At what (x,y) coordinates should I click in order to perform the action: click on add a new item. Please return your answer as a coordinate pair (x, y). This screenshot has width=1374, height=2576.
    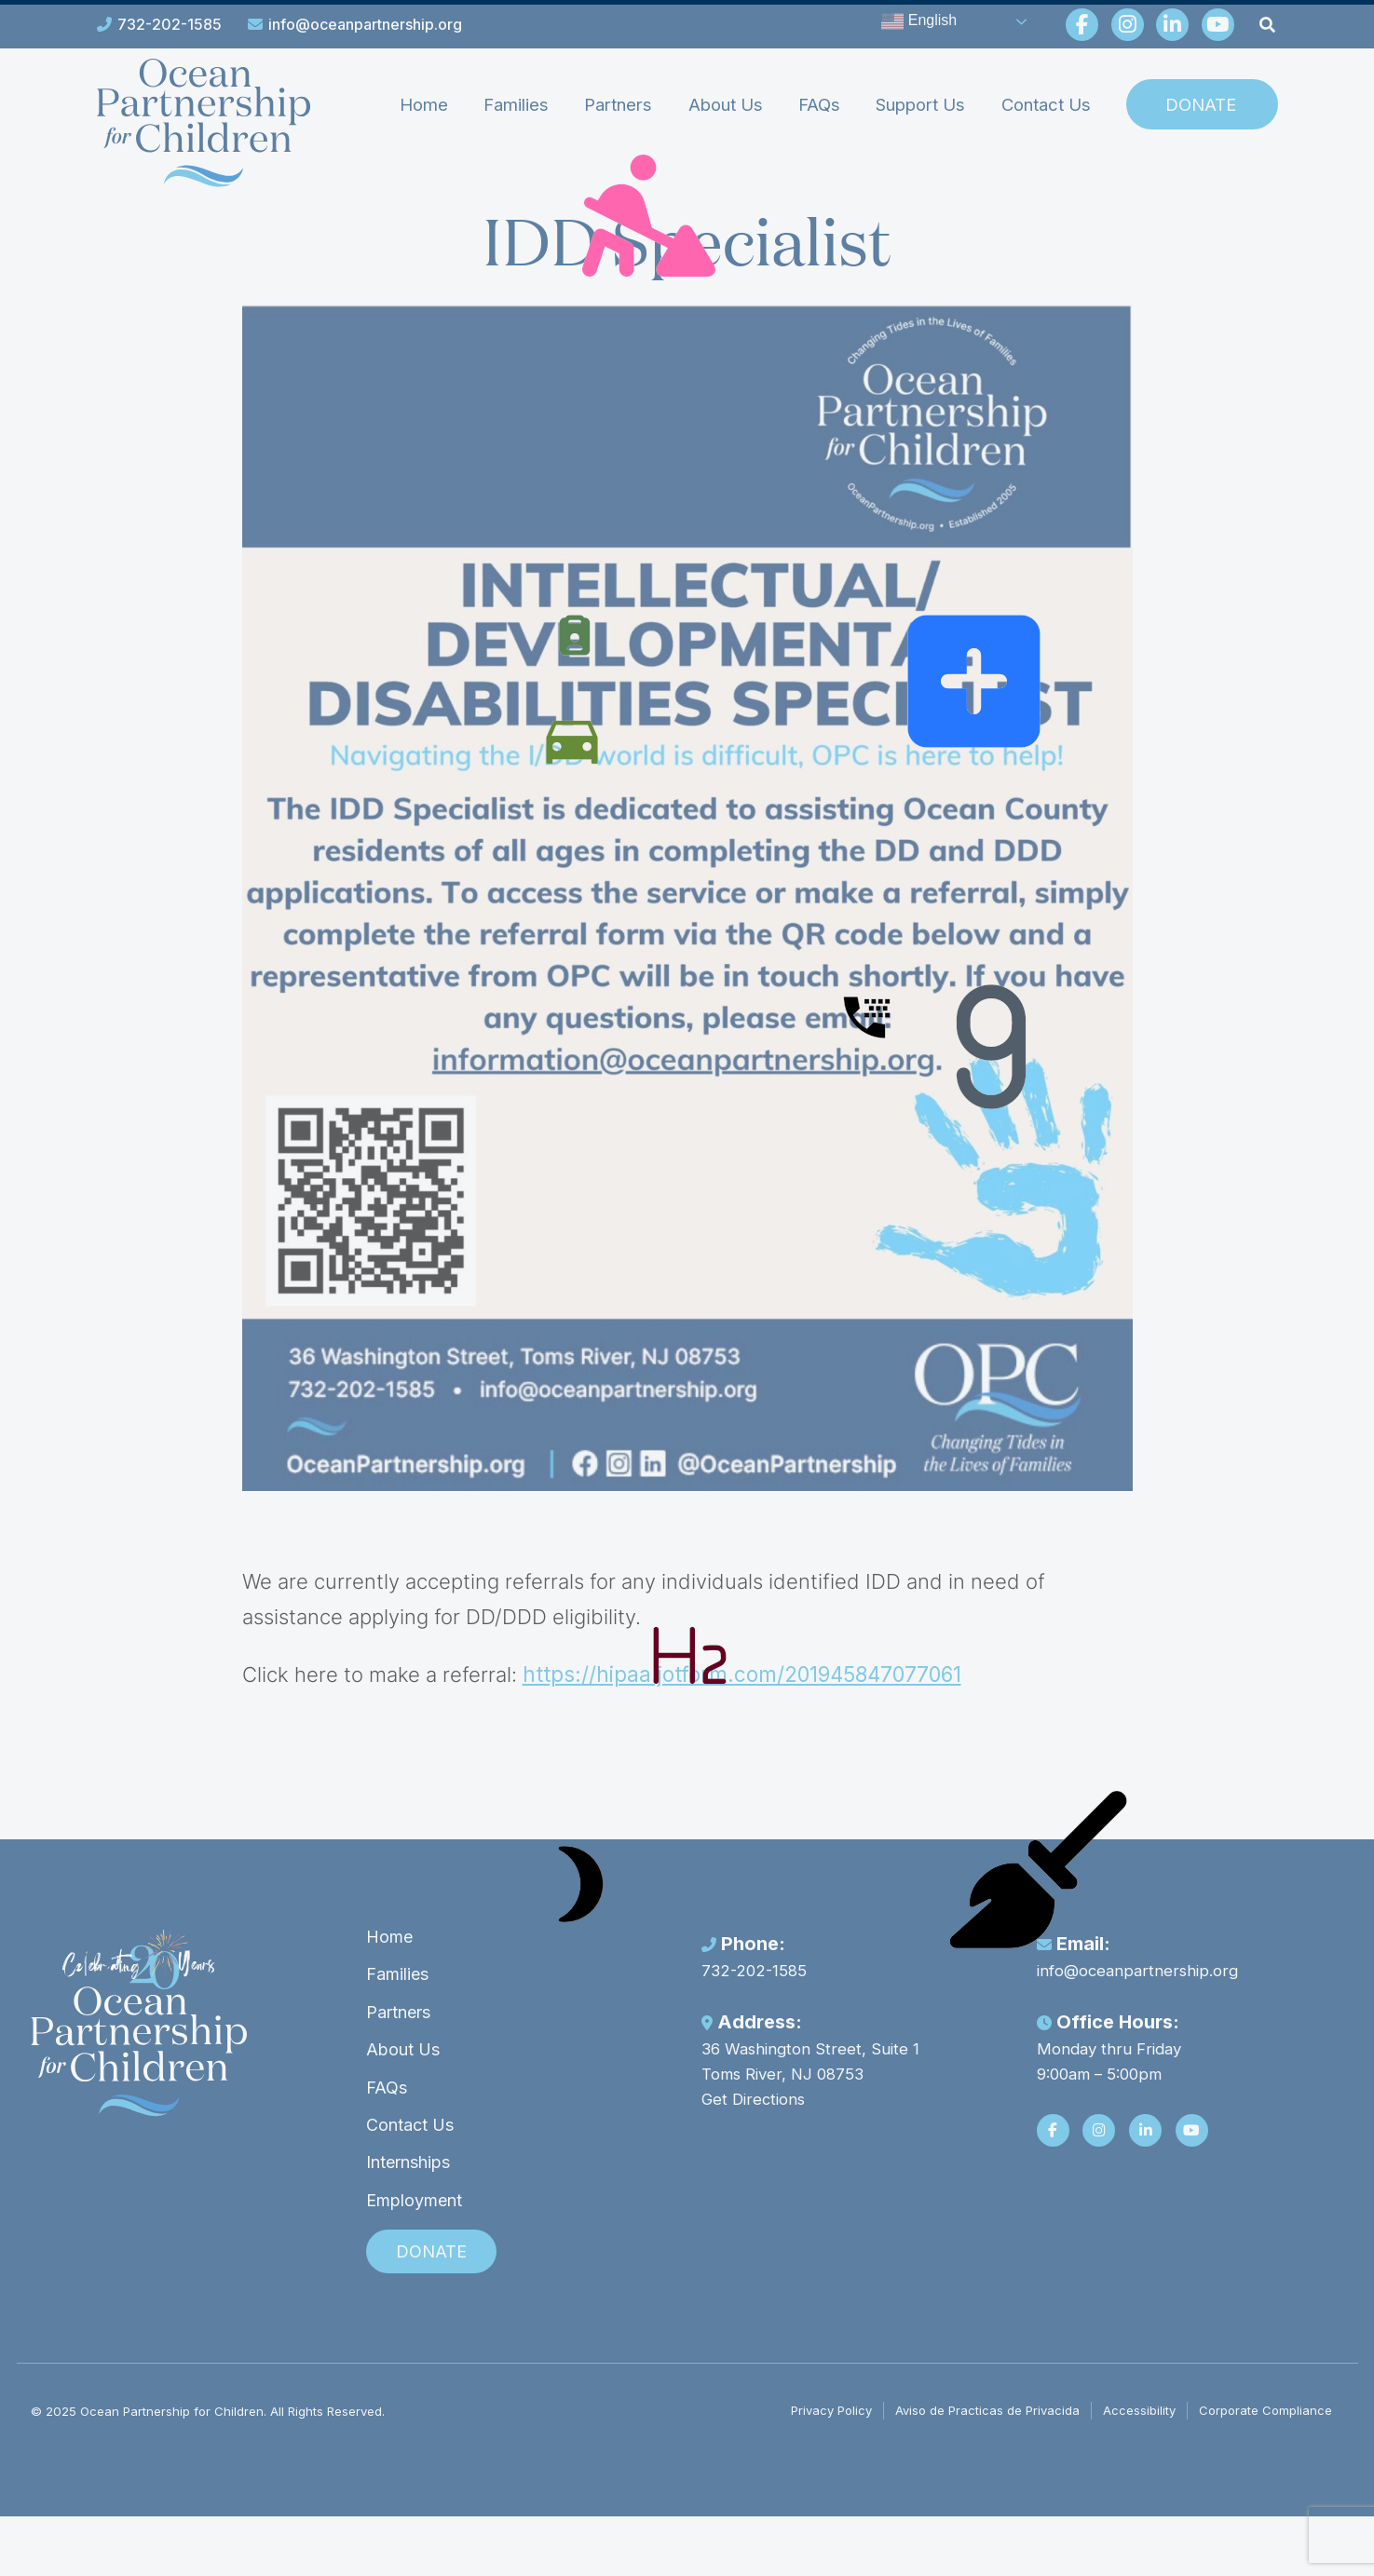
    Looking at the image, I should click on (973, 681).